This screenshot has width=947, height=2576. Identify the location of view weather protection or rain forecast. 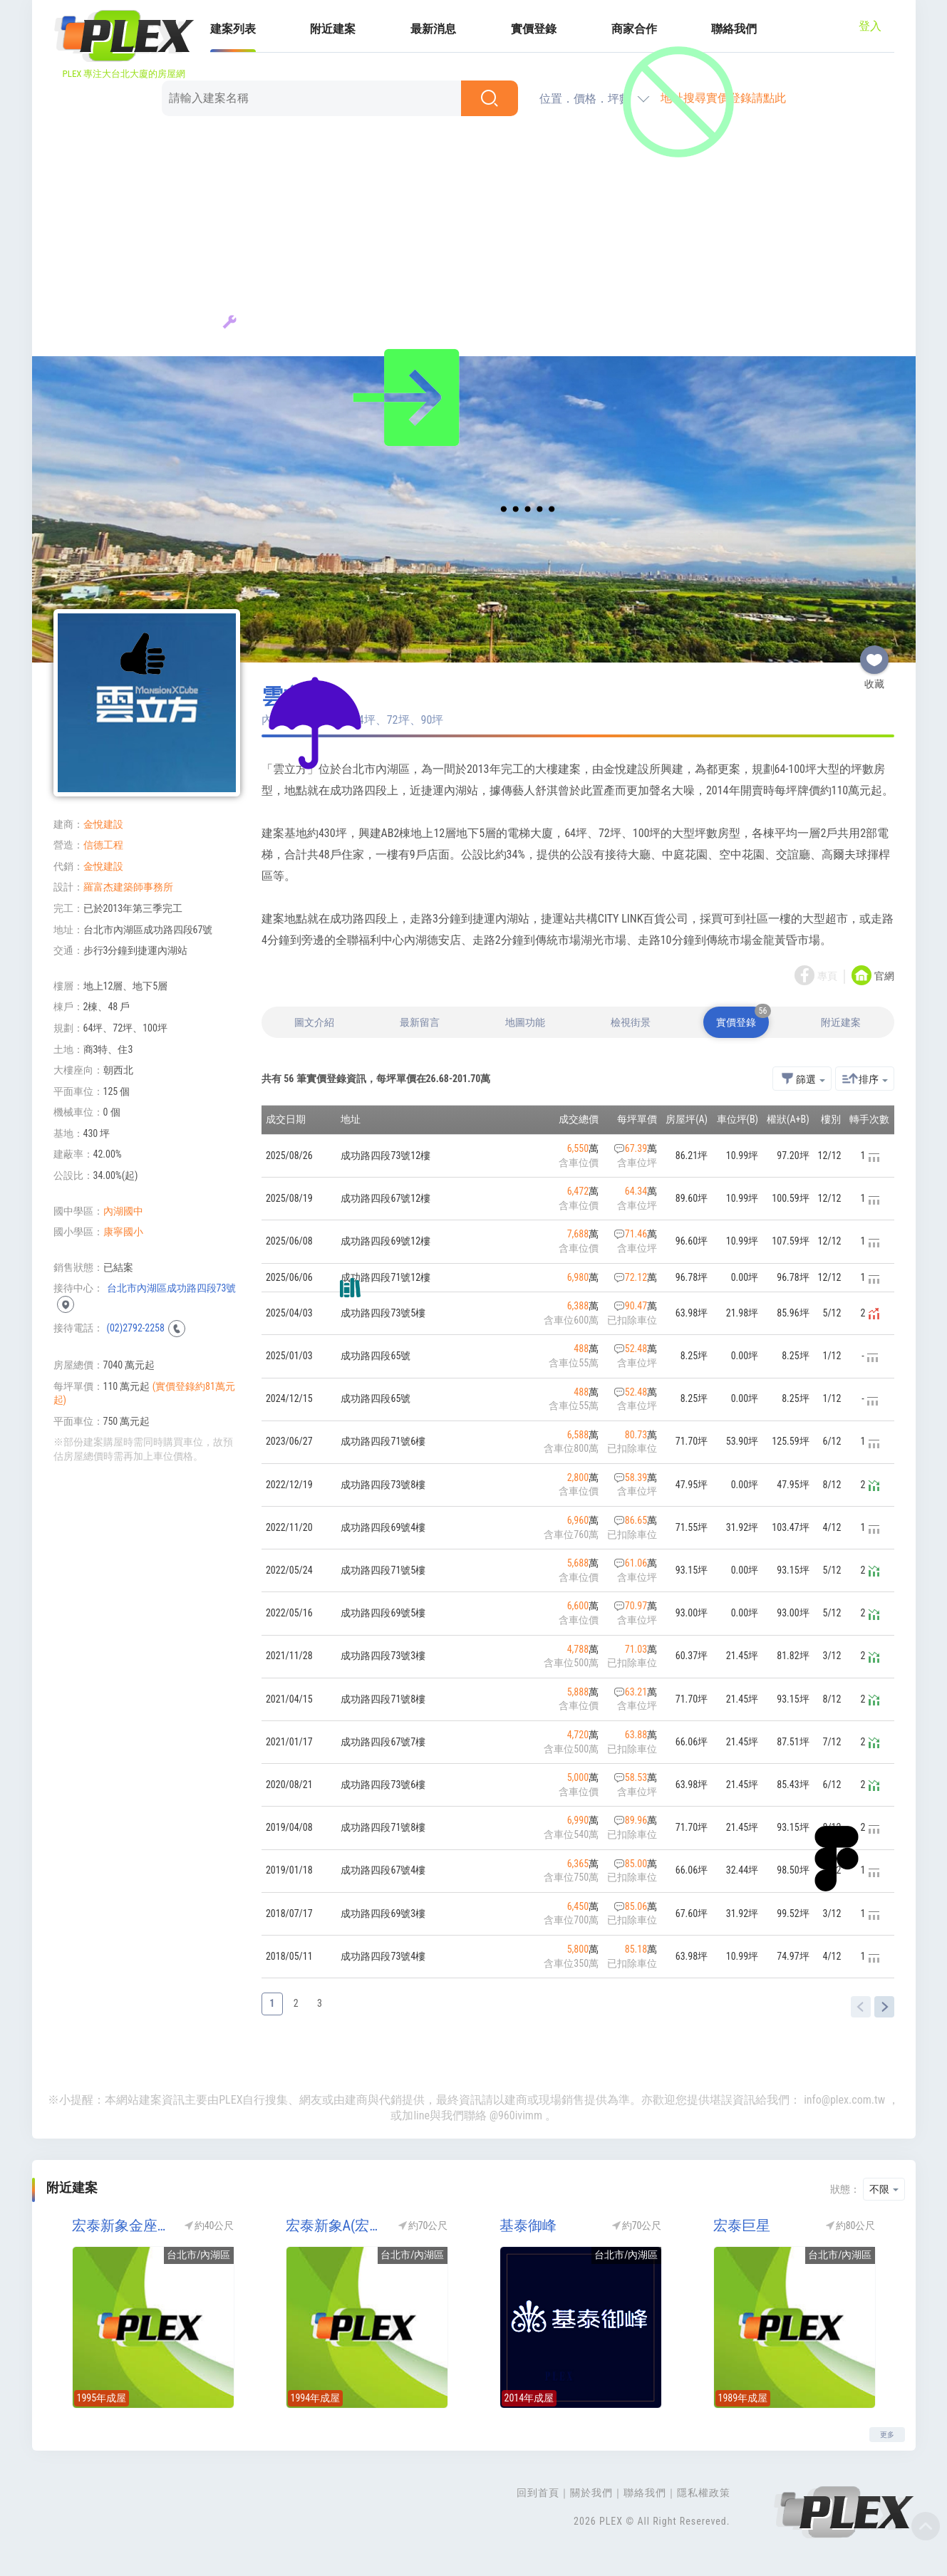
(315, 723).